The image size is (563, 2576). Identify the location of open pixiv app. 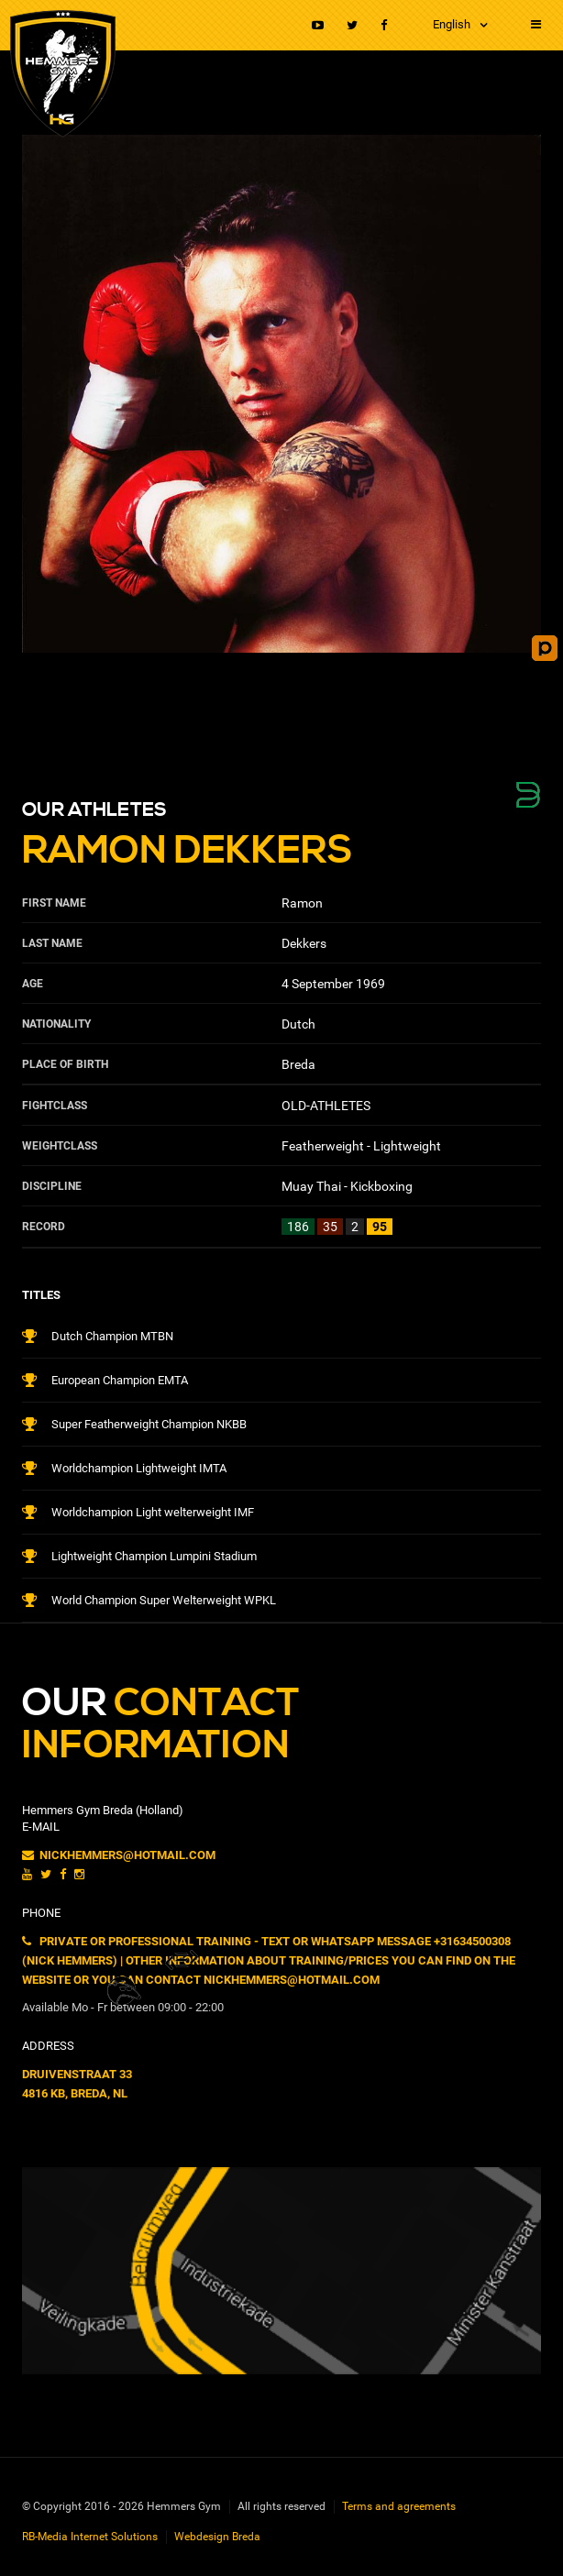
(545, 648).